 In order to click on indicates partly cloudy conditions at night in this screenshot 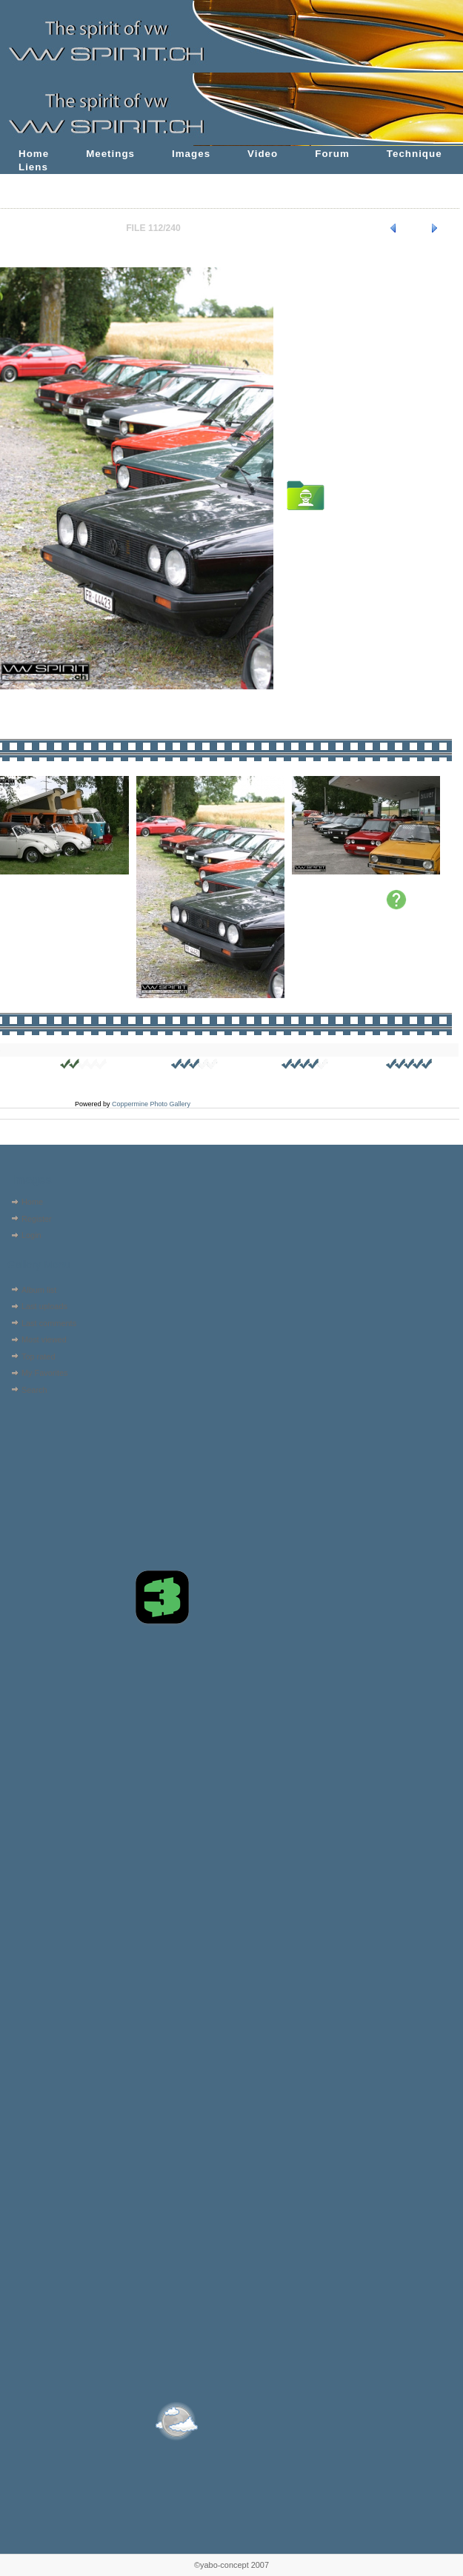, I will do `click(176, 2421)`.